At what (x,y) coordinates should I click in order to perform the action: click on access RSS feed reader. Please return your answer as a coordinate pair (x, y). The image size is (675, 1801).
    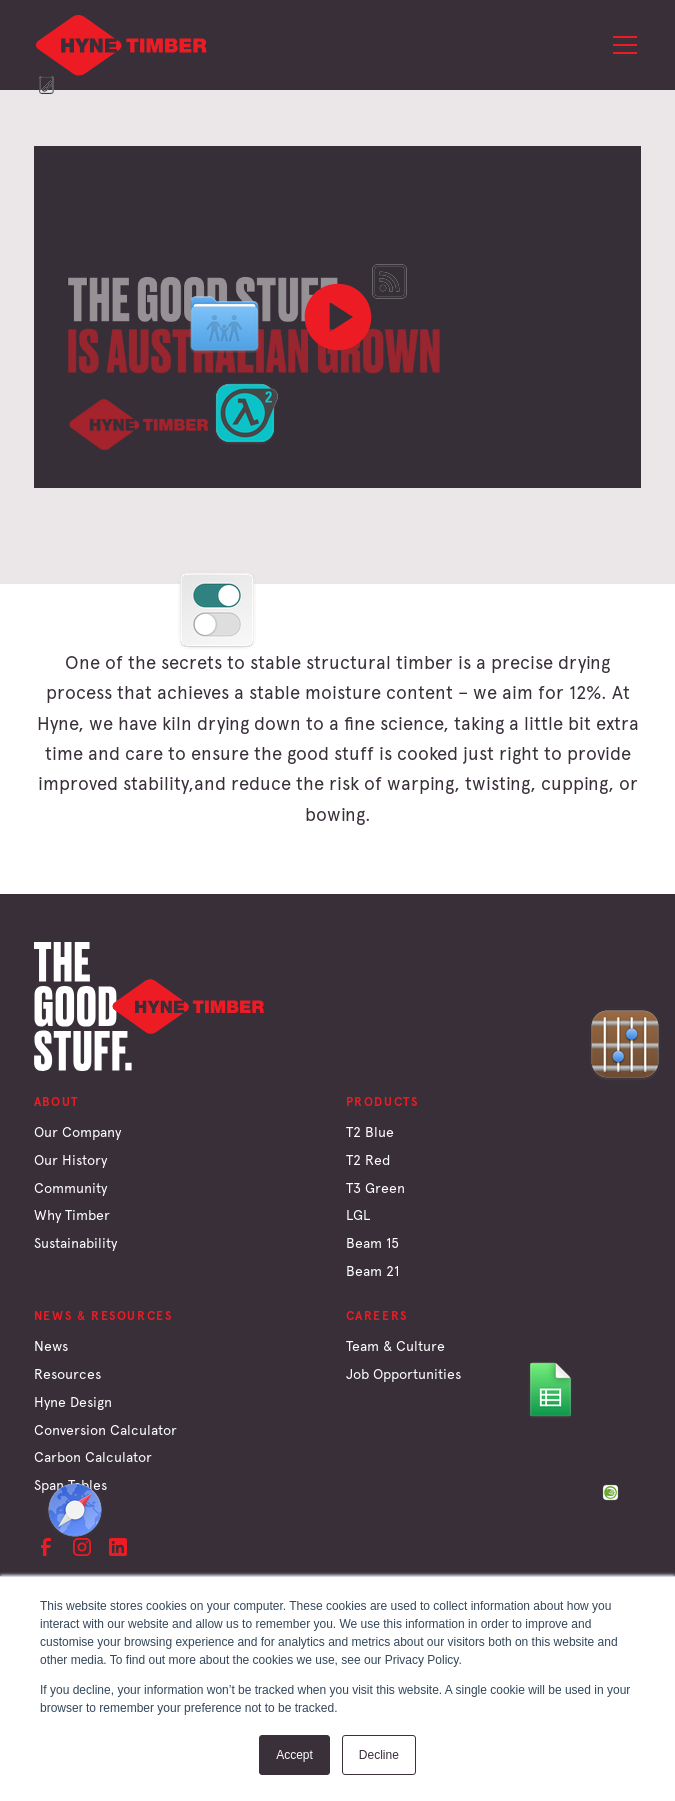
    Looking at the image, I should click on (389, 281).